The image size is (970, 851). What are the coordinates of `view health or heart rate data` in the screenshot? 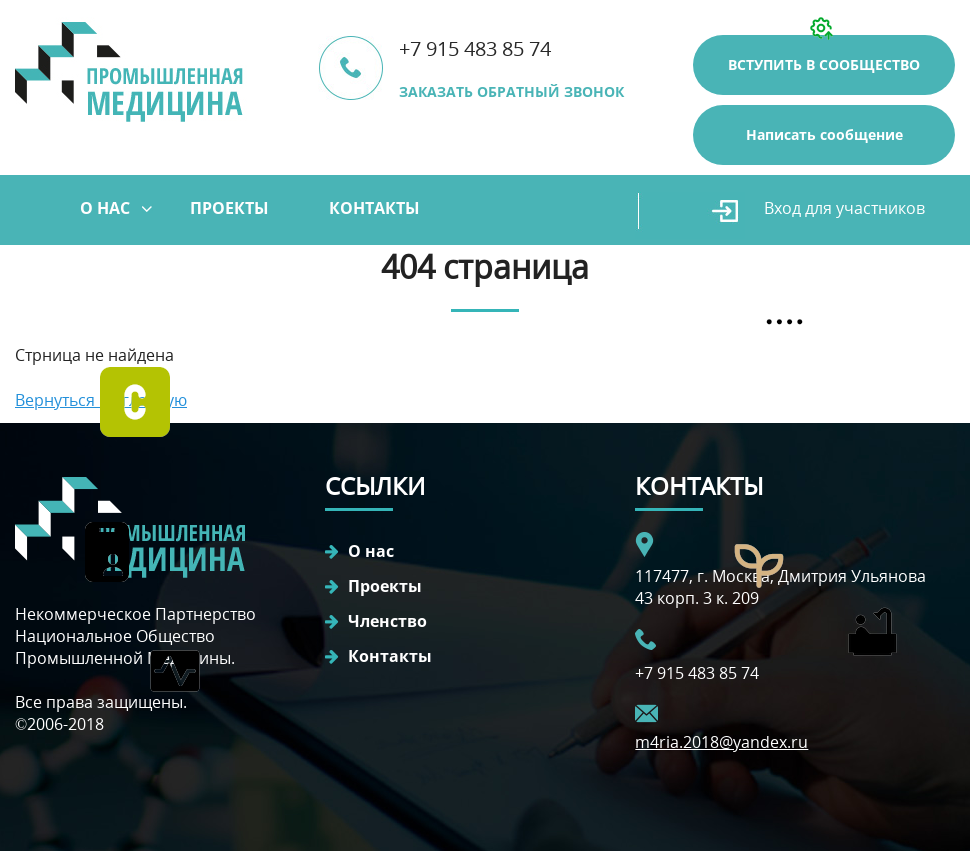 It's located at (175, 671).